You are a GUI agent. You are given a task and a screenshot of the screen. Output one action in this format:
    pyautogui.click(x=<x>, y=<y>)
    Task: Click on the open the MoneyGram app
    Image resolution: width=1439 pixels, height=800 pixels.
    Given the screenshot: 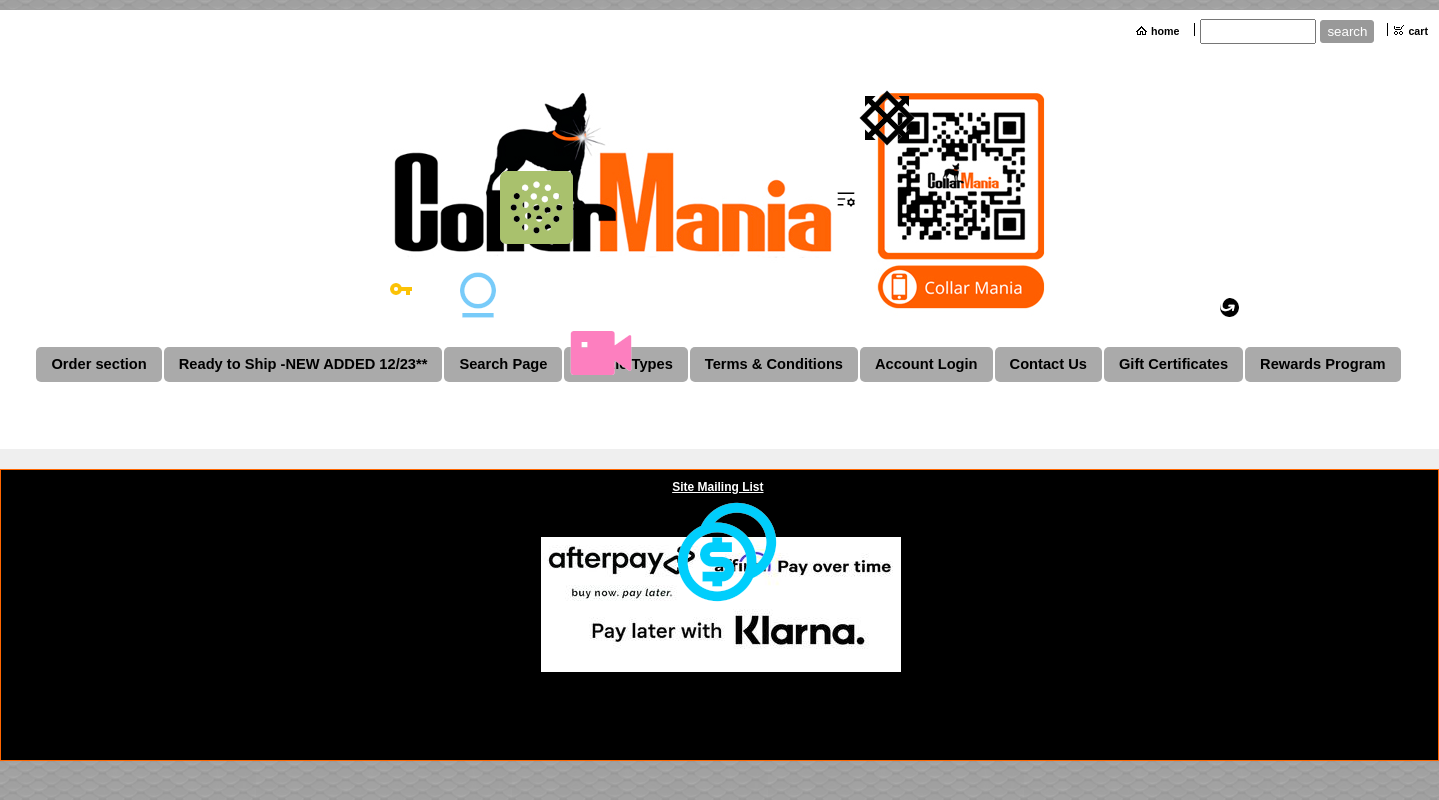 What is the action you would take?
    pyautogui.click(x=1229, y=307)
    